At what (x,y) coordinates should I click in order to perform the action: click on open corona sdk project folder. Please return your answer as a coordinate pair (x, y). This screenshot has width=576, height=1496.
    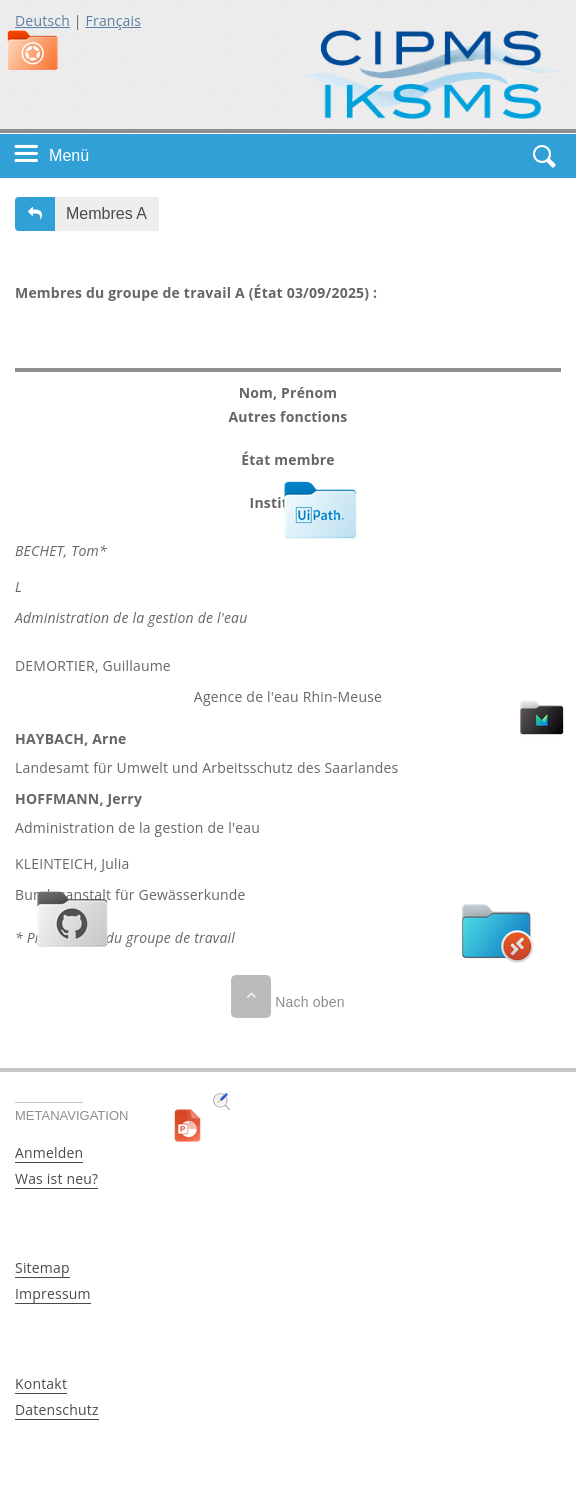
    Looking at the image, I should click on (32, 51).